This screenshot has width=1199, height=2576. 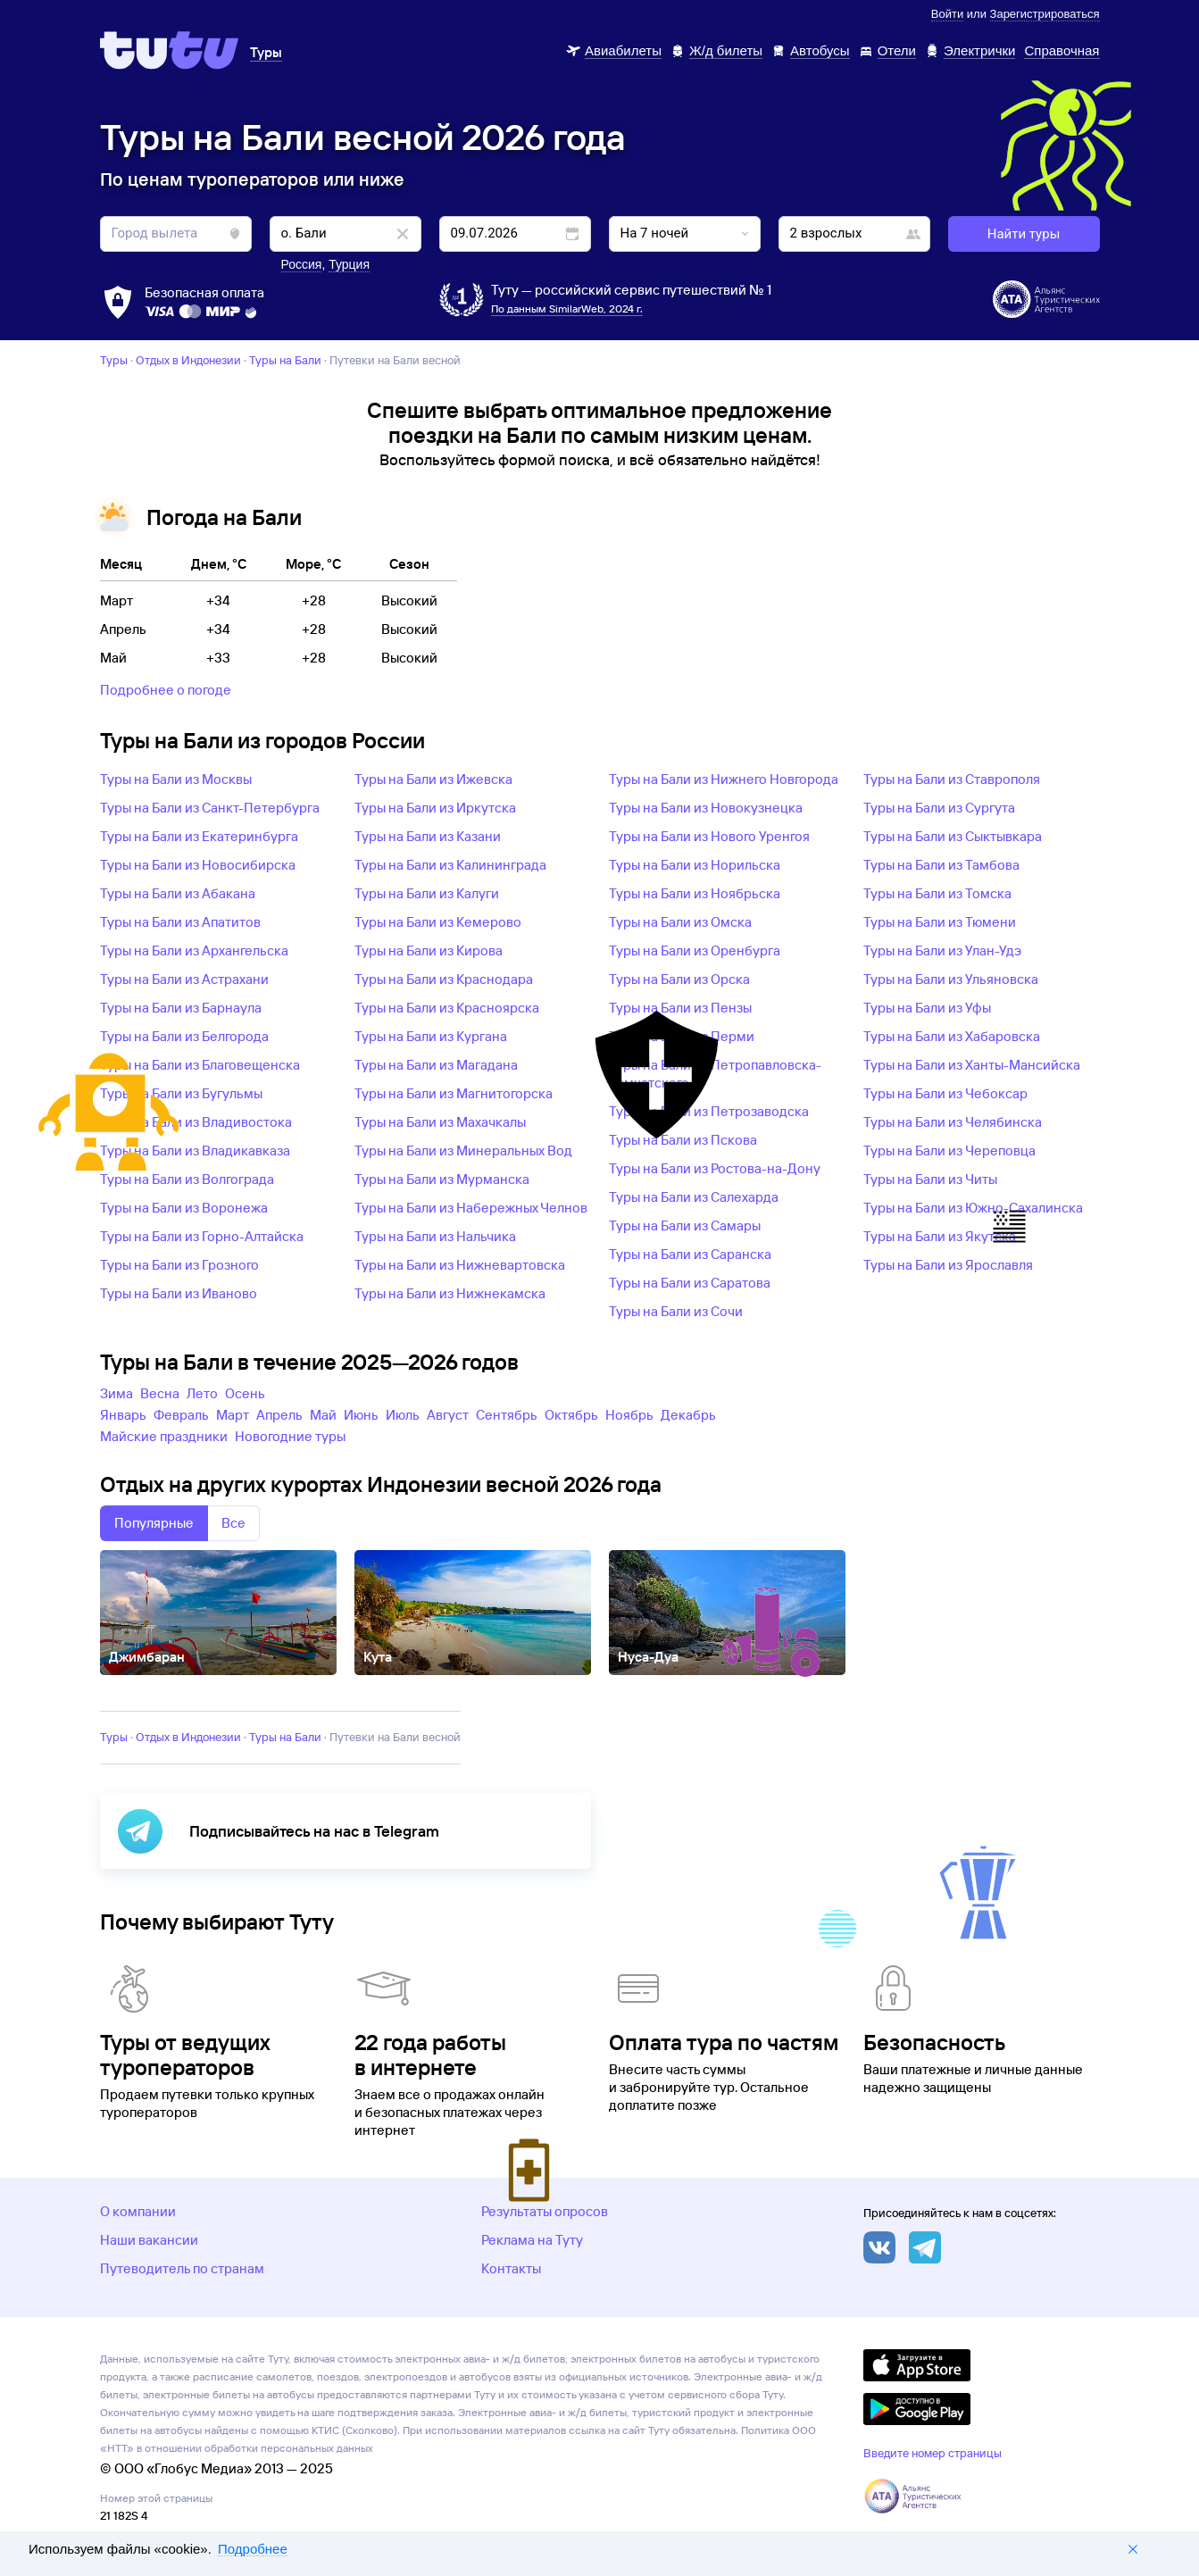 What do you see at coordinates (837, 1929) in the screenshot?
I see `represents a holographic or 3D display element` at bounding box center [837, 1929].